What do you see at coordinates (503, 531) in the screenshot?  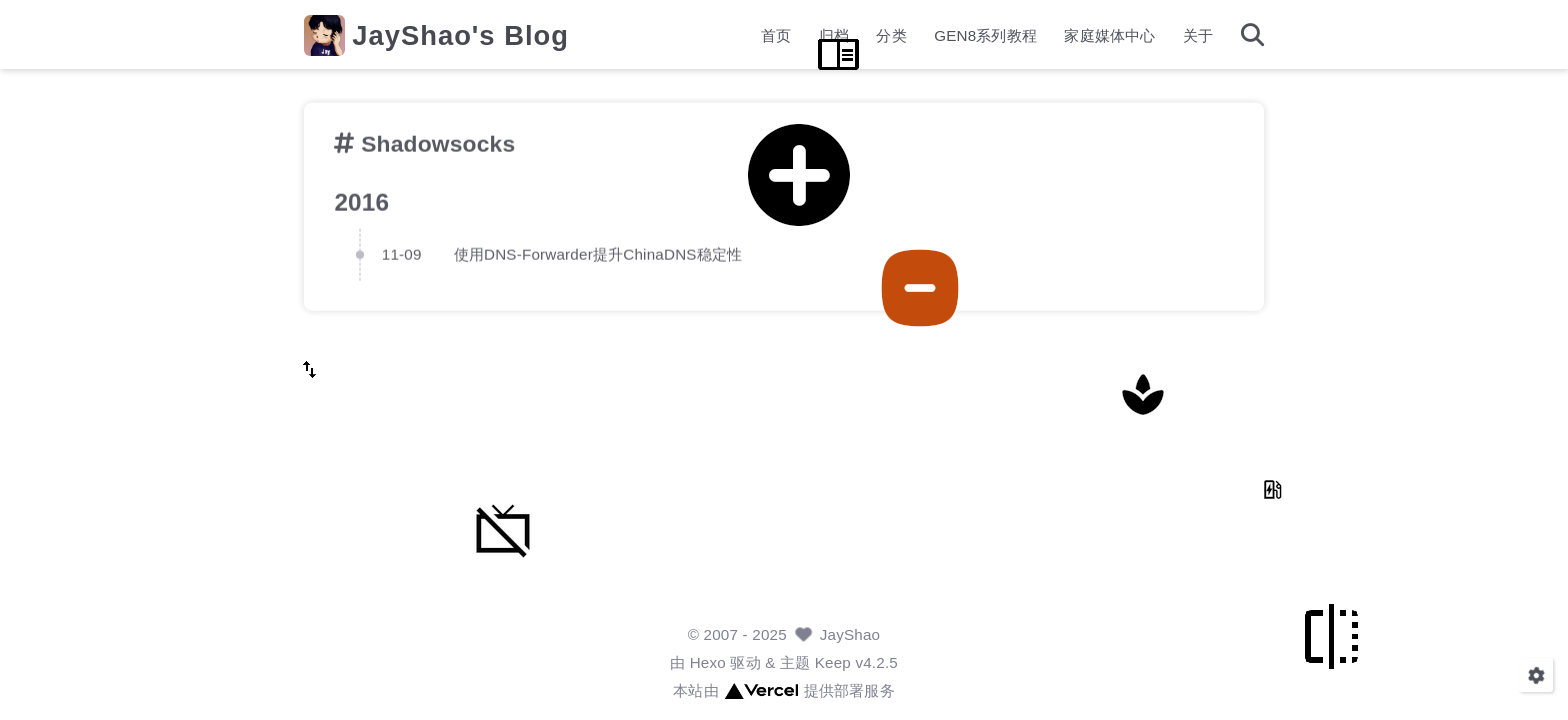 I see `tv or display is currently off or disabled` at bounding box center [503, 531].